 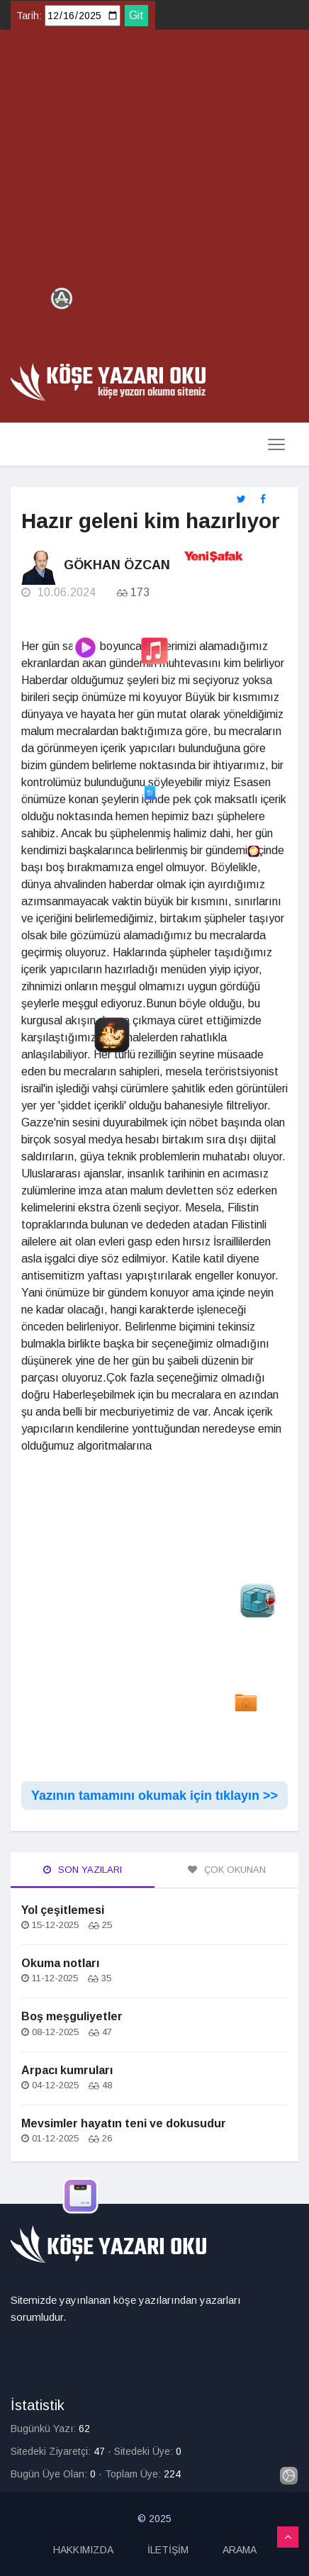 What do you see at coordinates (288, 2475) in the screenshot?
I see `open system settings` at bounding box center [288, 2475].